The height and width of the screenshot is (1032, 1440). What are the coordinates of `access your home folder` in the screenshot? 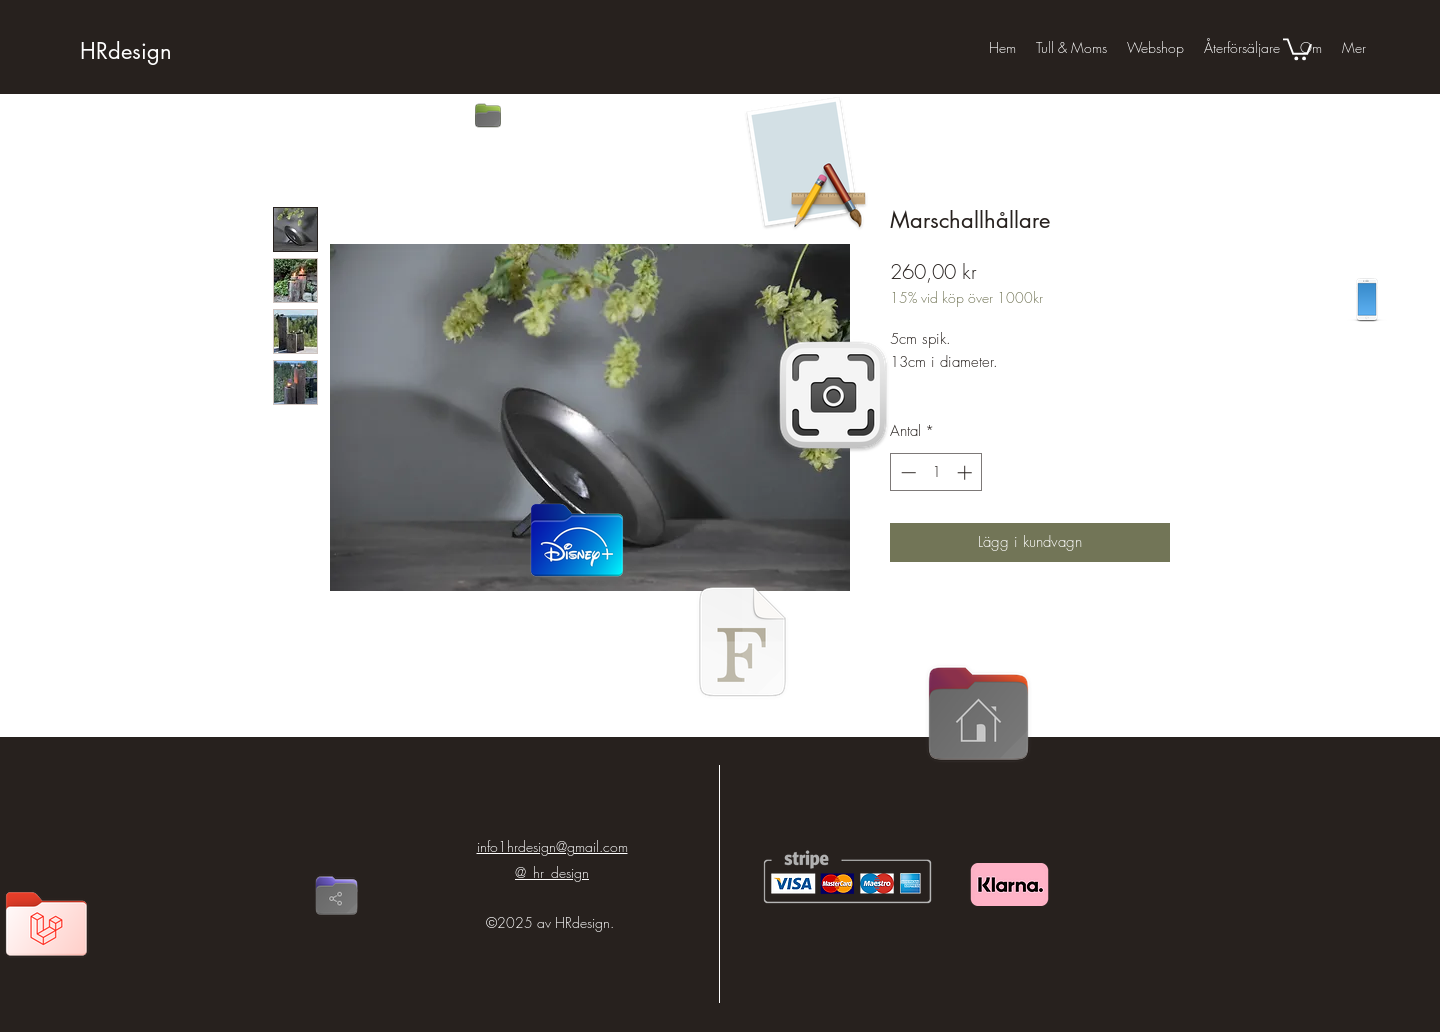 It's located at (978, 713).